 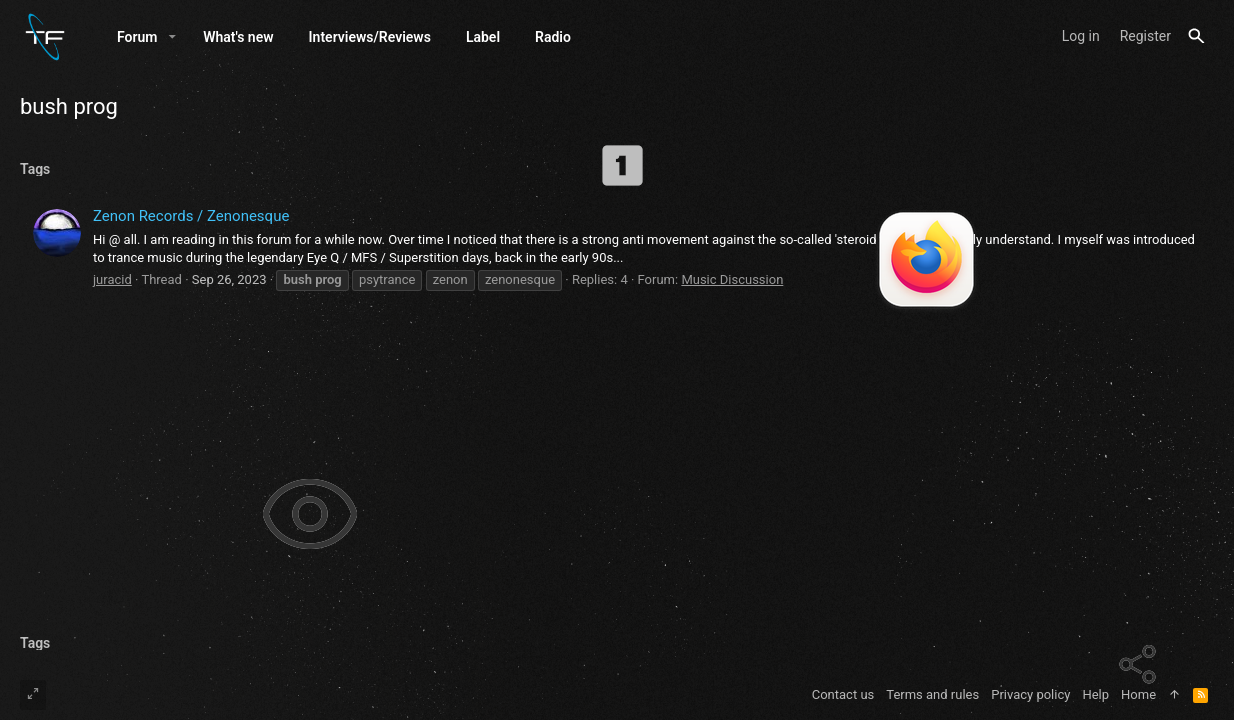 What do you see at coordinates (622, 165) in the screenshot?
I see `reset zoom to 100% or original size` at bounding box center [622, 165].